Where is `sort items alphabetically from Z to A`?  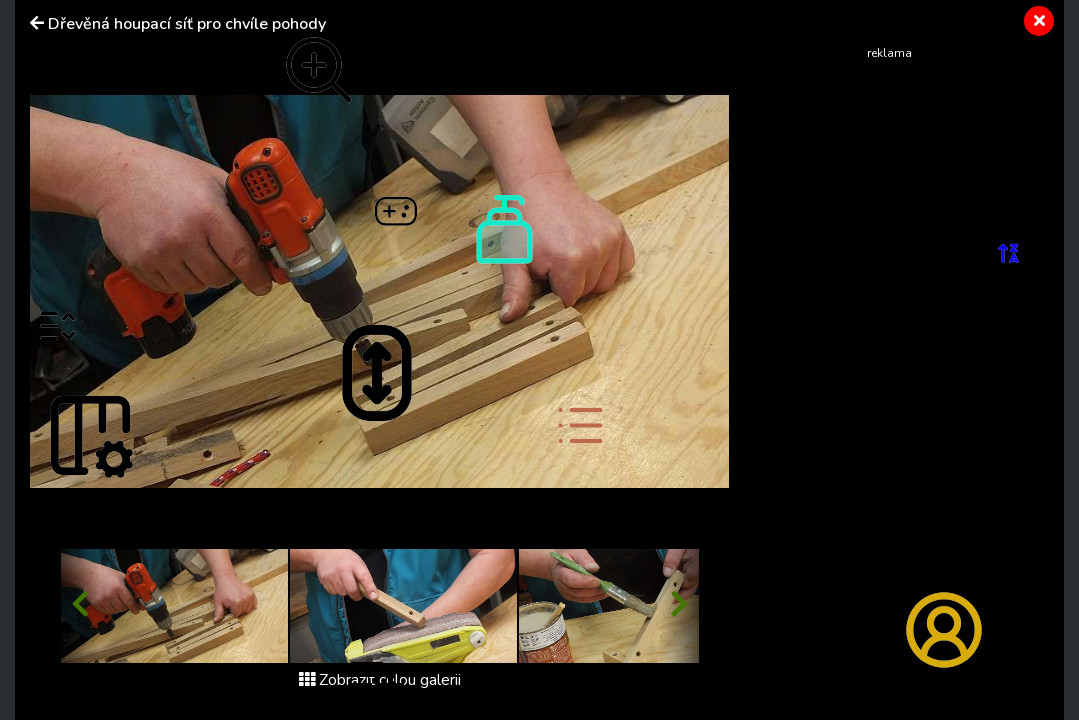
sort items alphabetically from Z to A is located at coordinates (1008, 253).